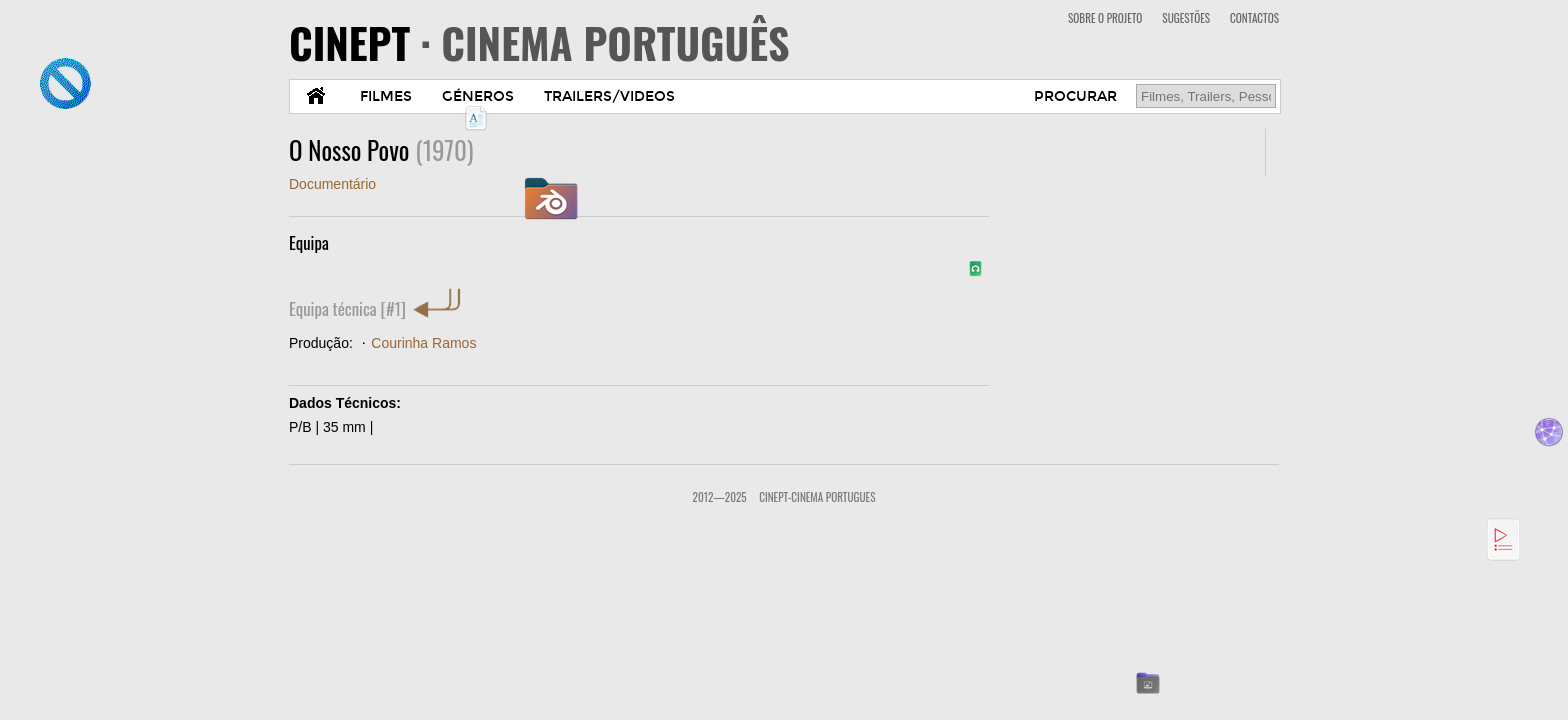 The image size is (1568, 720). Describe the element at coordinates (1148, 683) in the screenshot. I see `open your pictures folder` at that location.